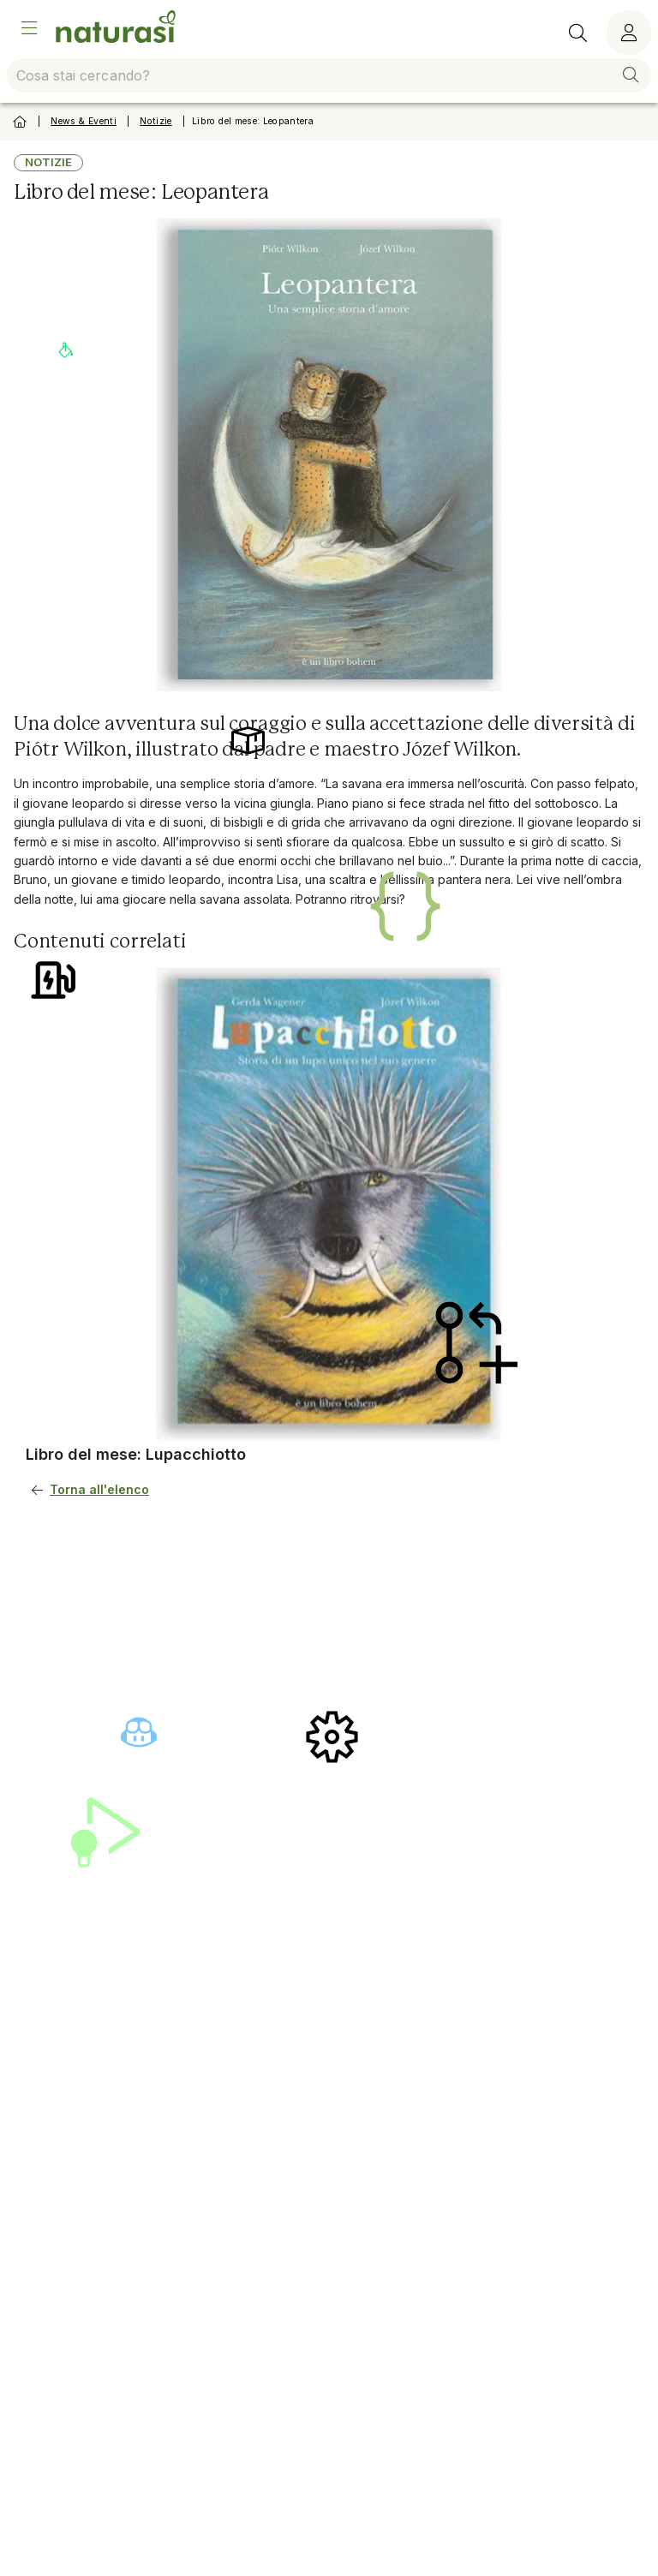 This screenshot has width=658, height=2576. Describe the element at coordinates (474, 1340) in the screenshot. I see `create a new git pull request` at that location.